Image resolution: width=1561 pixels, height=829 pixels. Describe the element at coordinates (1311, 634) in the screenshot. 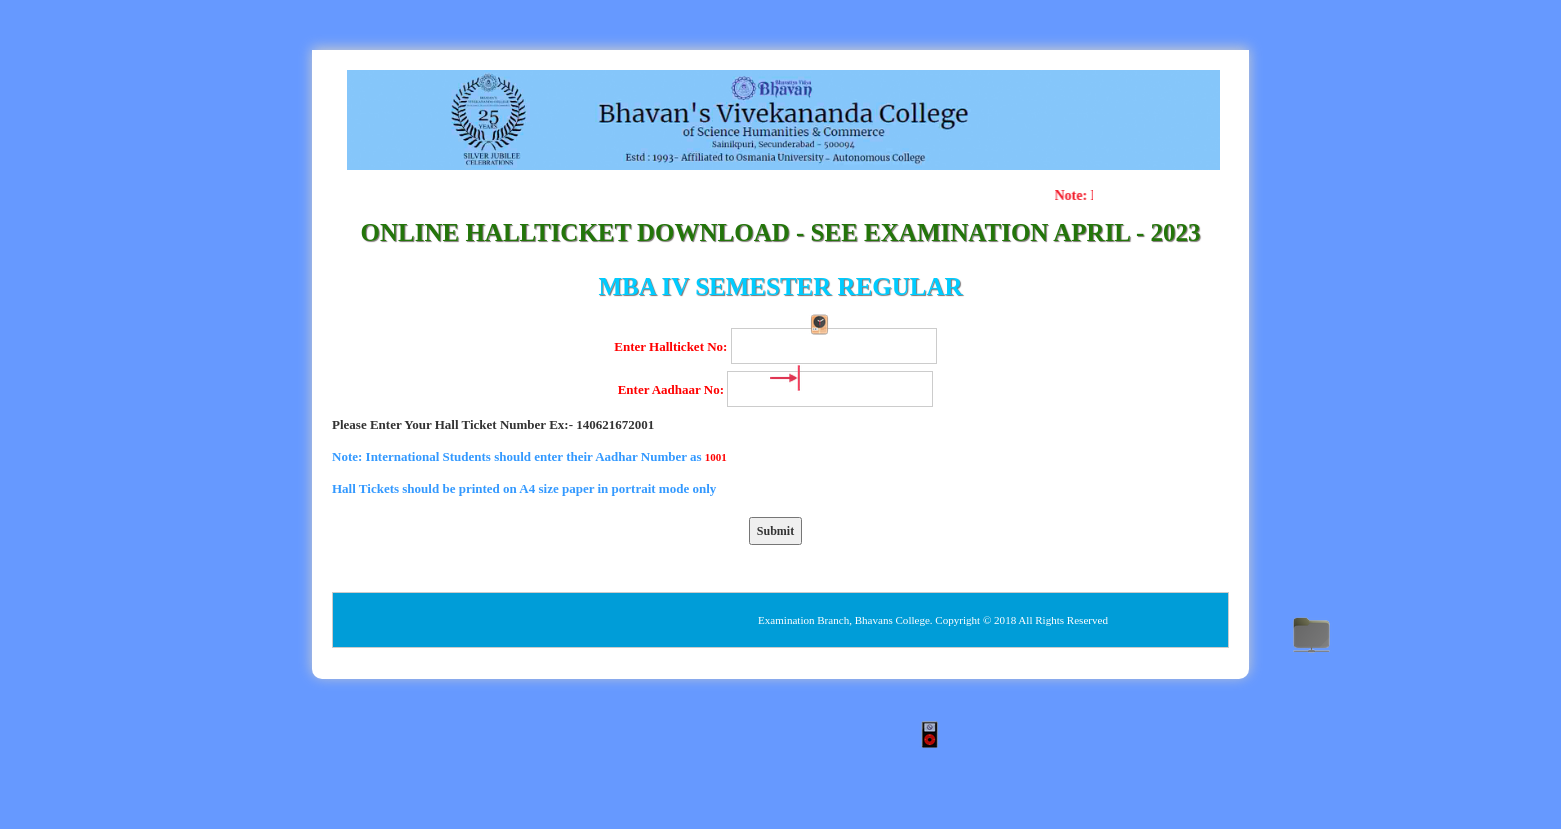

I see `access files stored on a remote server` at that location.